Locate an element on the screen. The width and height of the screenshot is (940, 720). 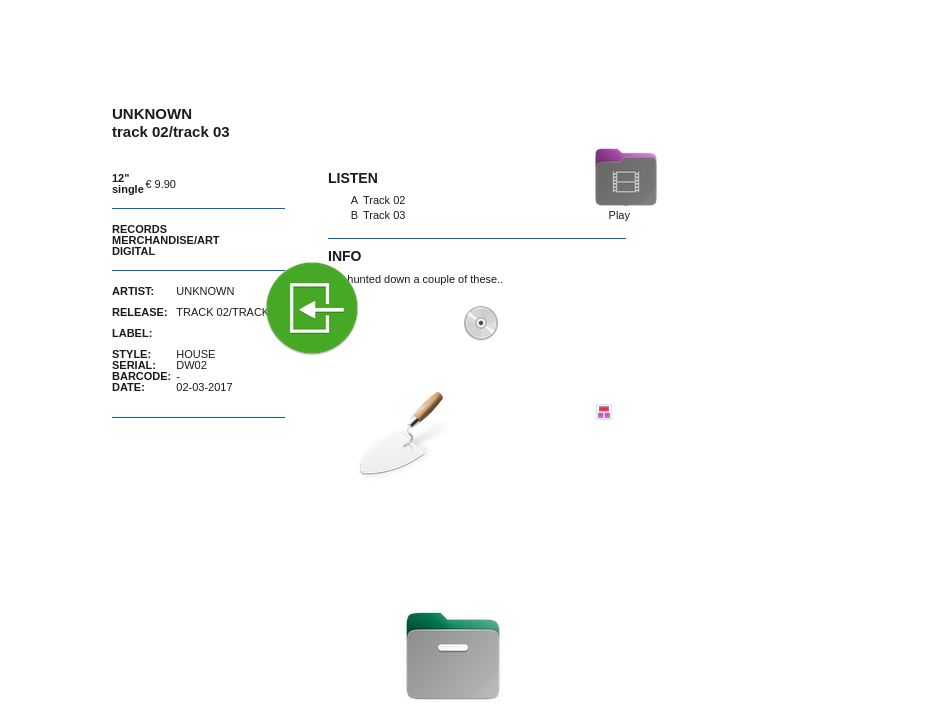
open your videos folder is located at coordinates (626, 177).